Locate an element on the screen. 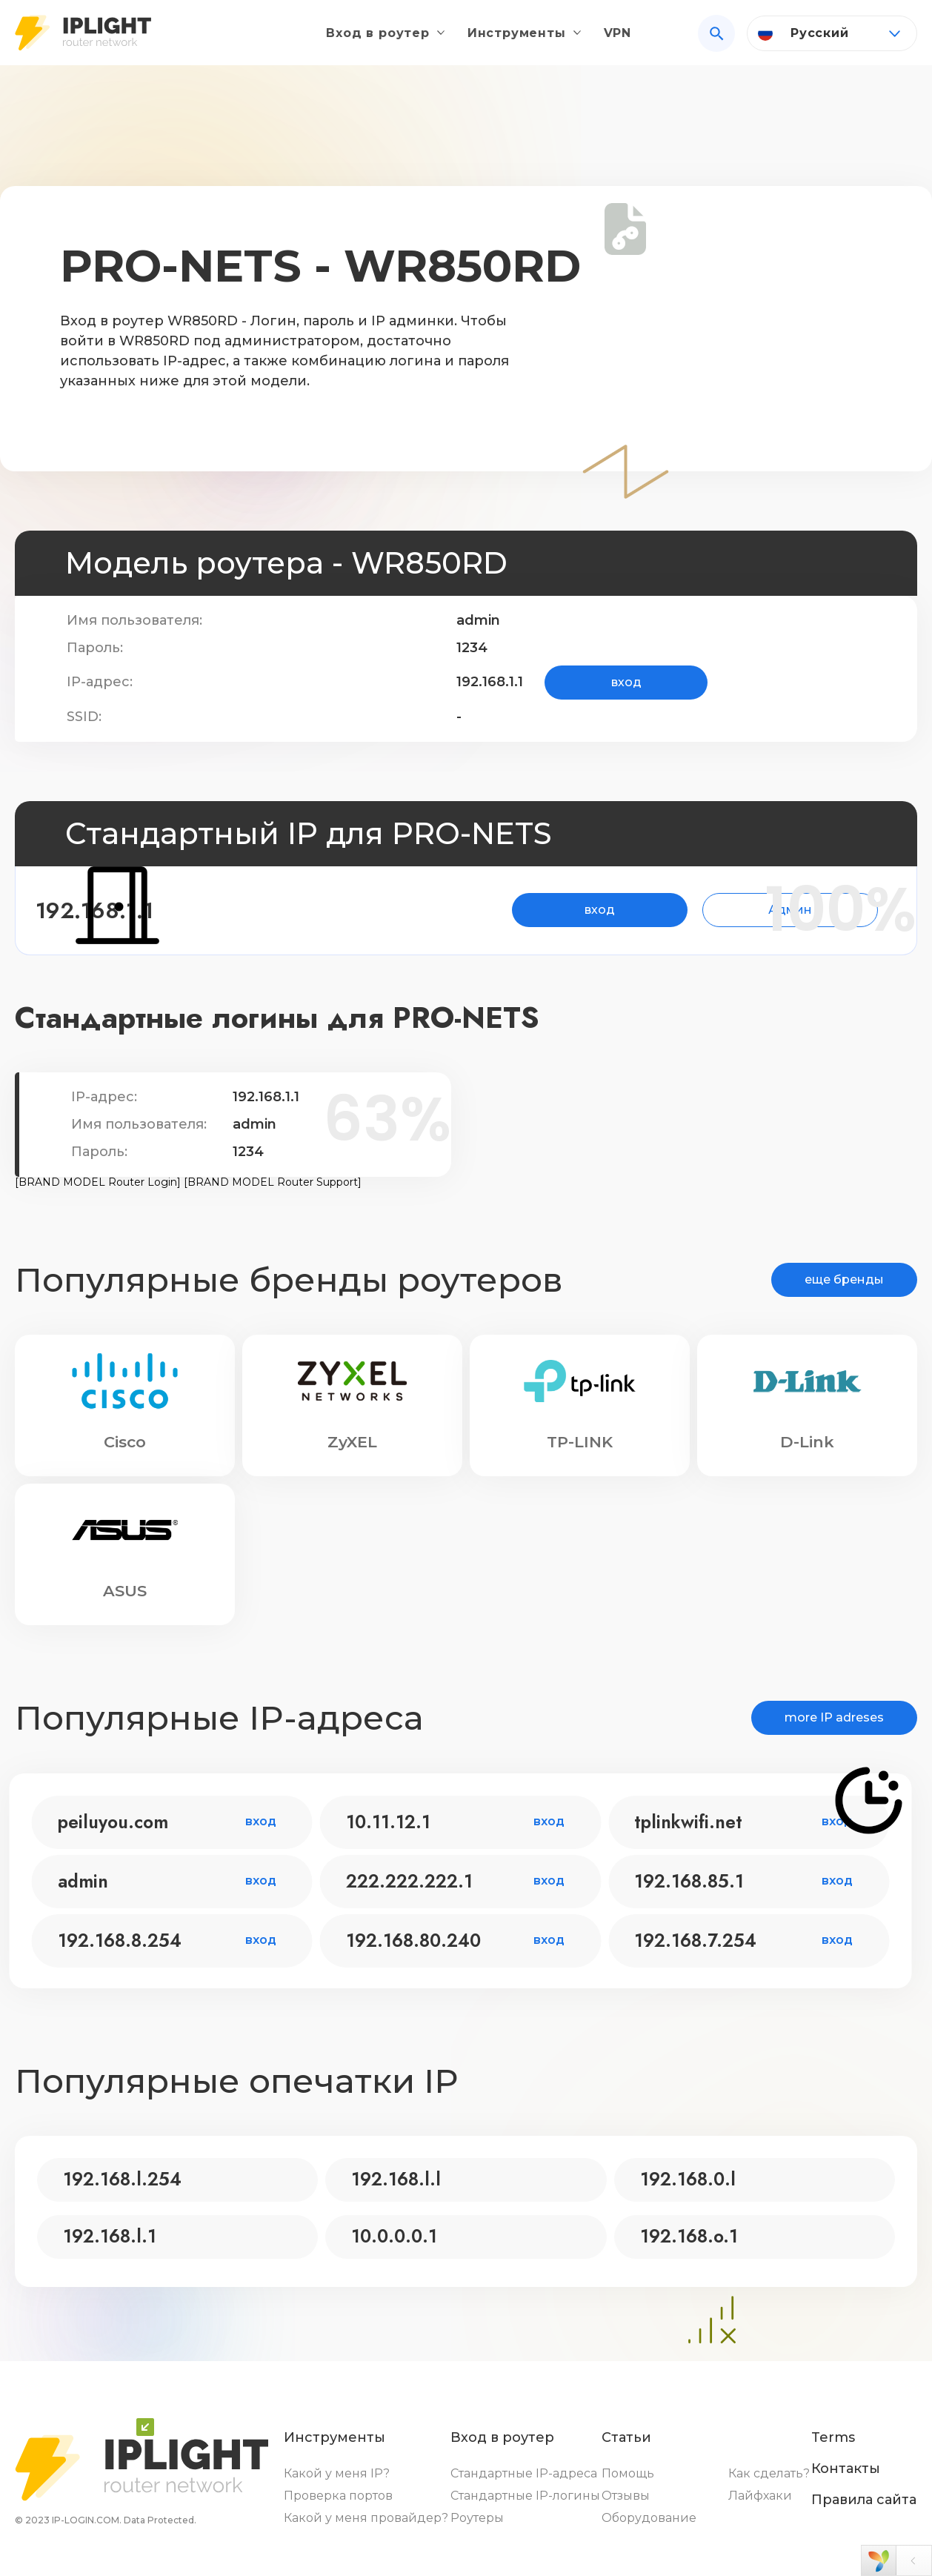  move content to bottom-left corner is located at coordinates (145, 2427).